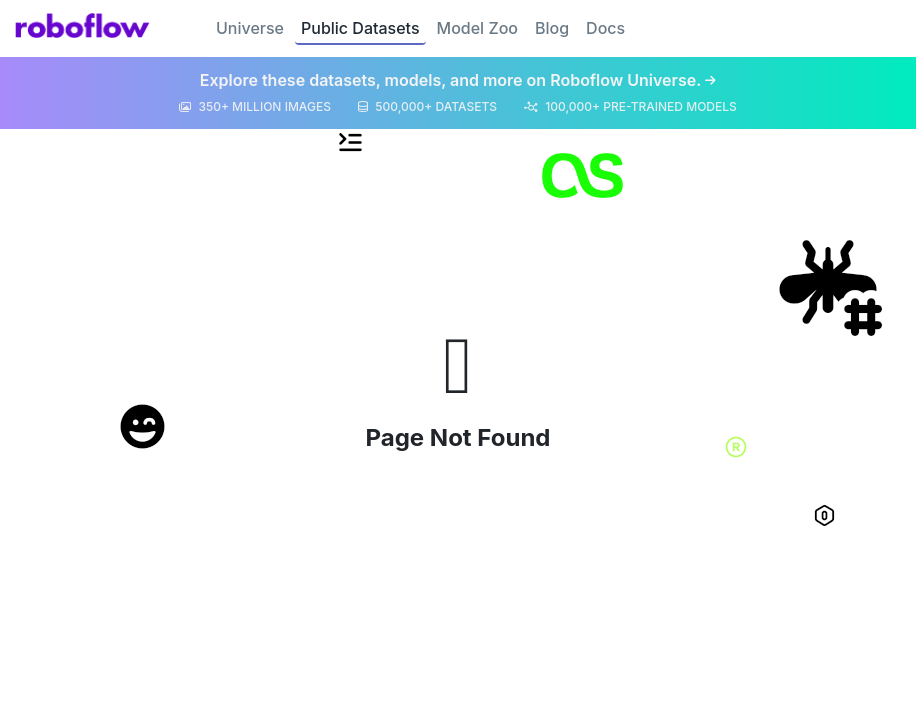 The width and height of the screenshot is (916, 720). Describe the element at coordinates (142, 426) in the screenshot. I see `add a playful or flirty reaction to a message` at that location.